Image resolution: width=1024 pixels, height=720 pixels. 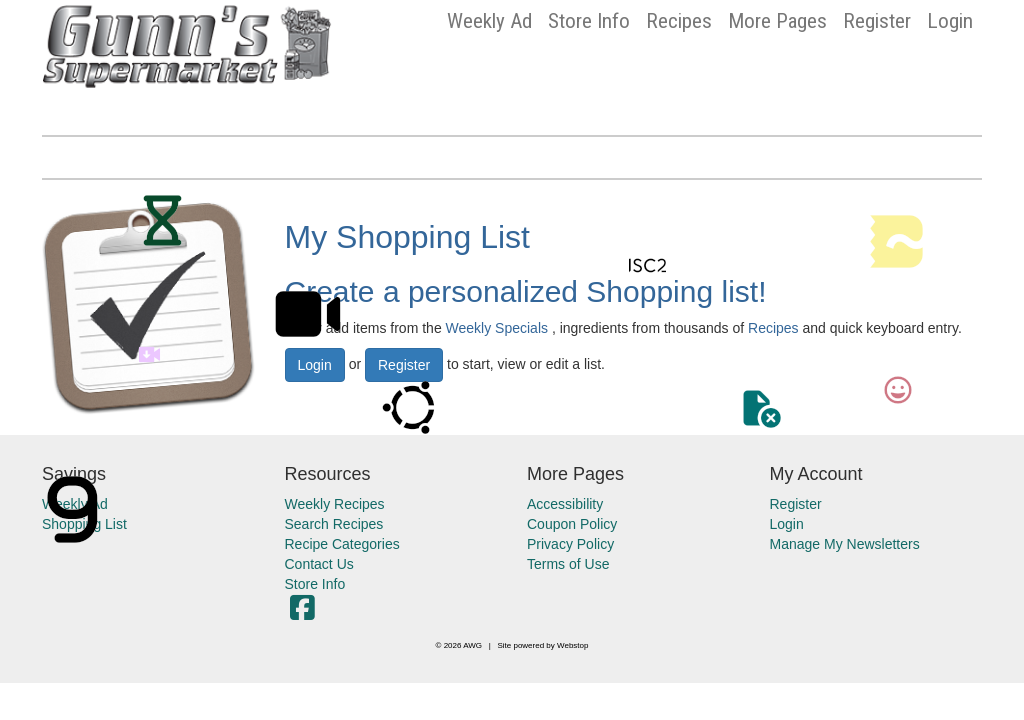 I want to click on delete or remove a file, so click(x=761, y=408).